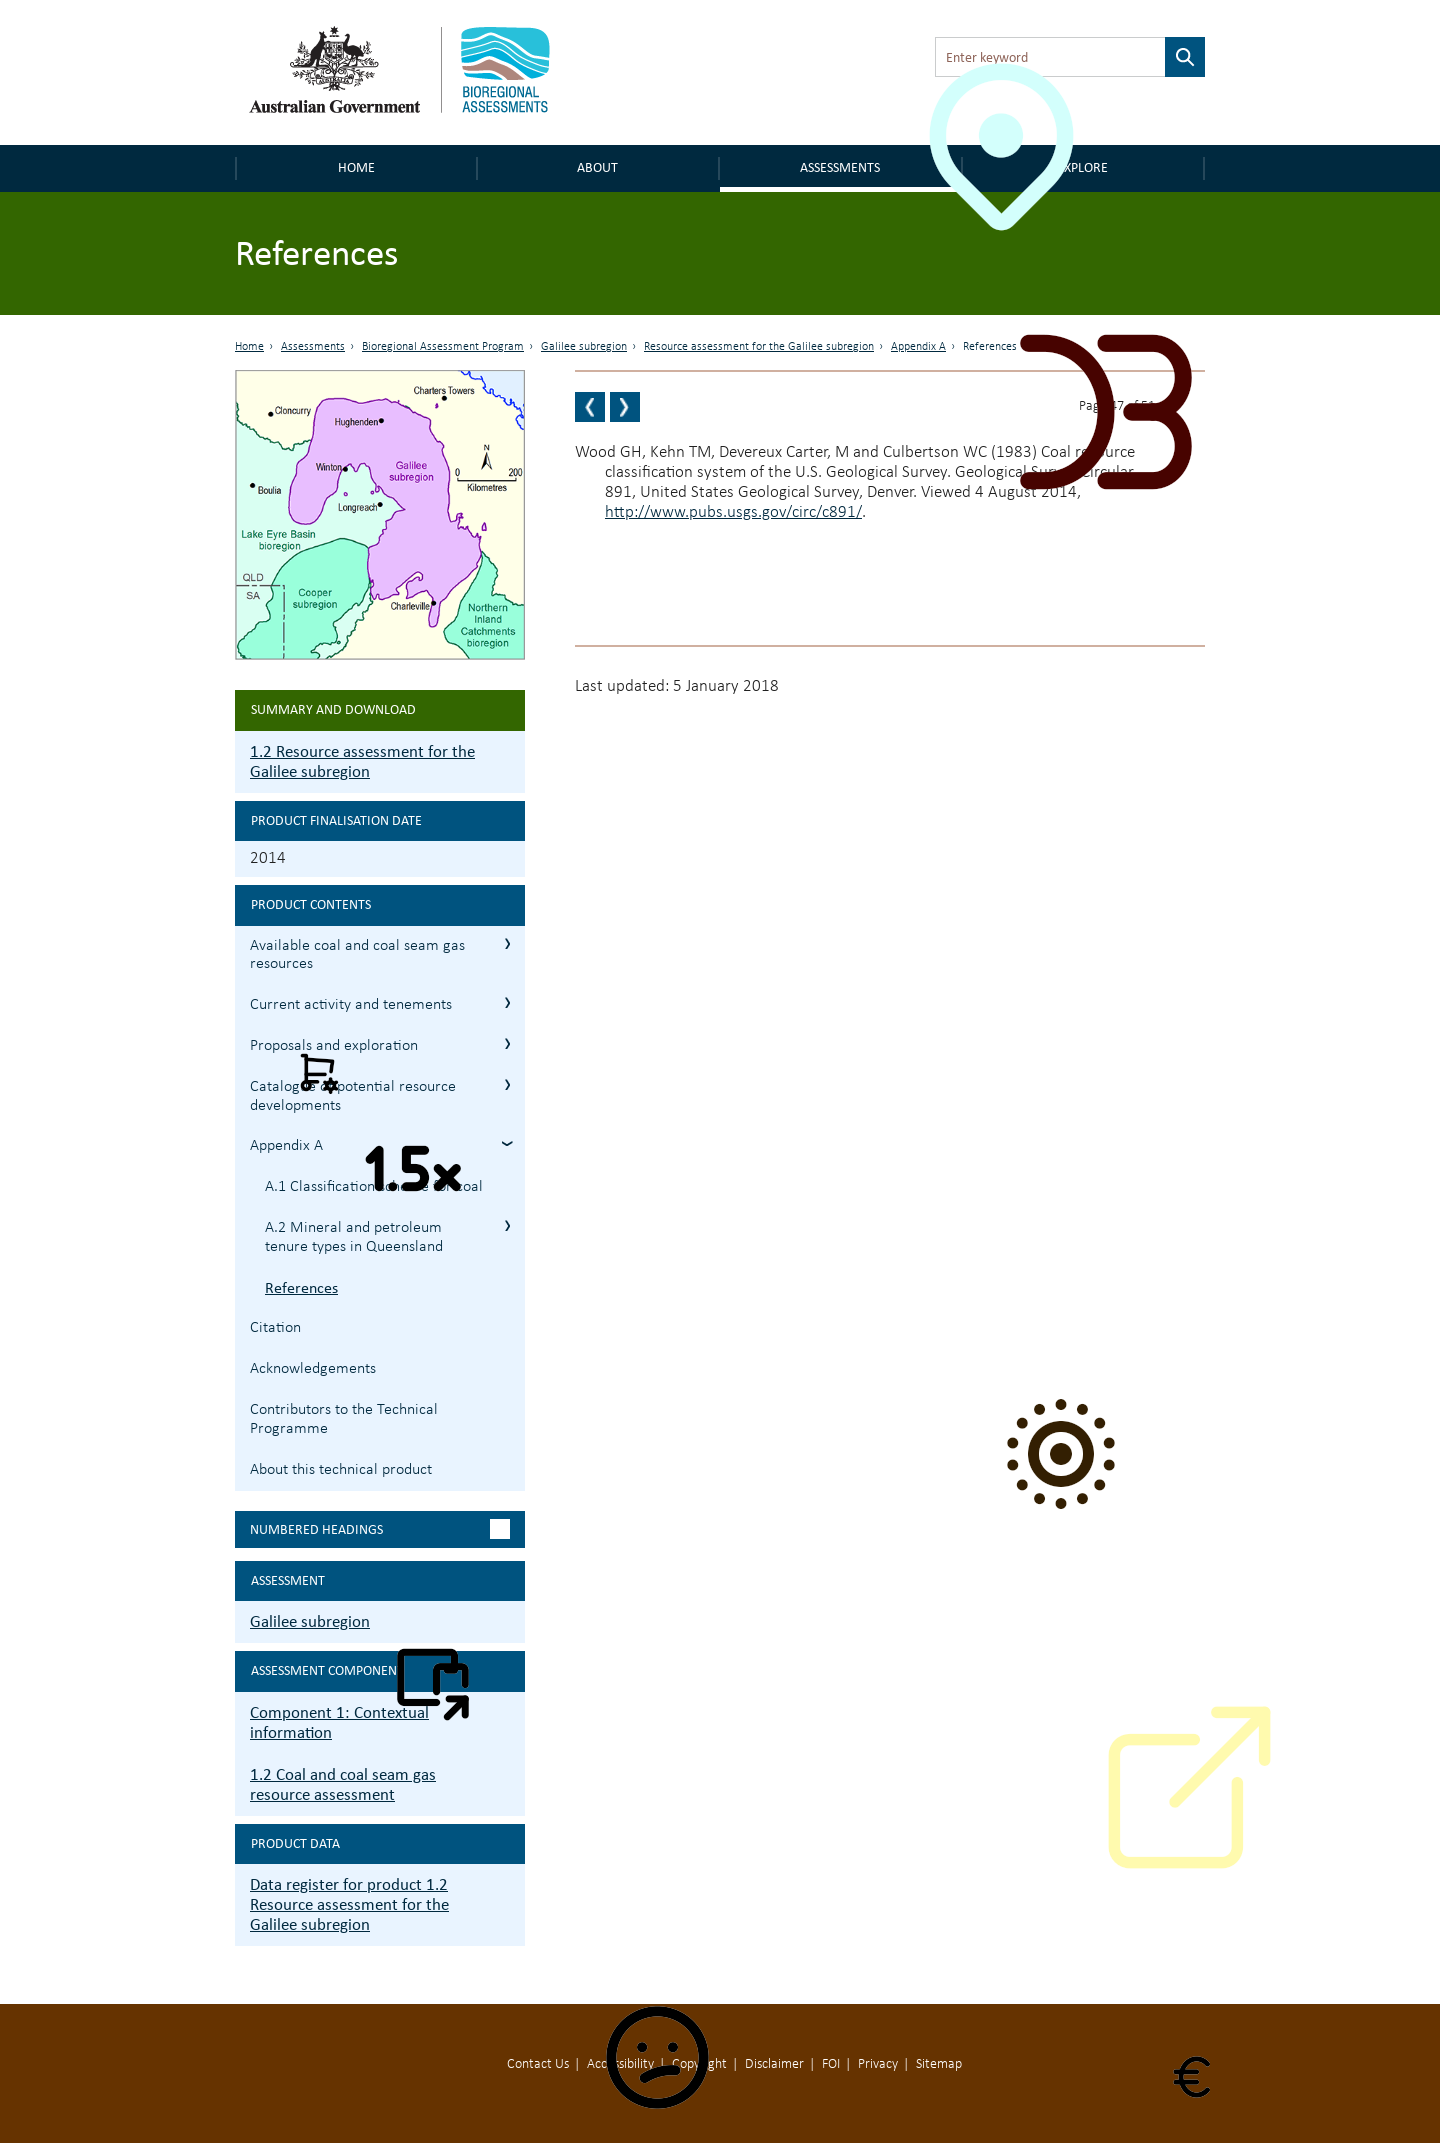 This screenshot has height=2143, width=1440. I want to click on open link in new window, so click(1189, 1787).